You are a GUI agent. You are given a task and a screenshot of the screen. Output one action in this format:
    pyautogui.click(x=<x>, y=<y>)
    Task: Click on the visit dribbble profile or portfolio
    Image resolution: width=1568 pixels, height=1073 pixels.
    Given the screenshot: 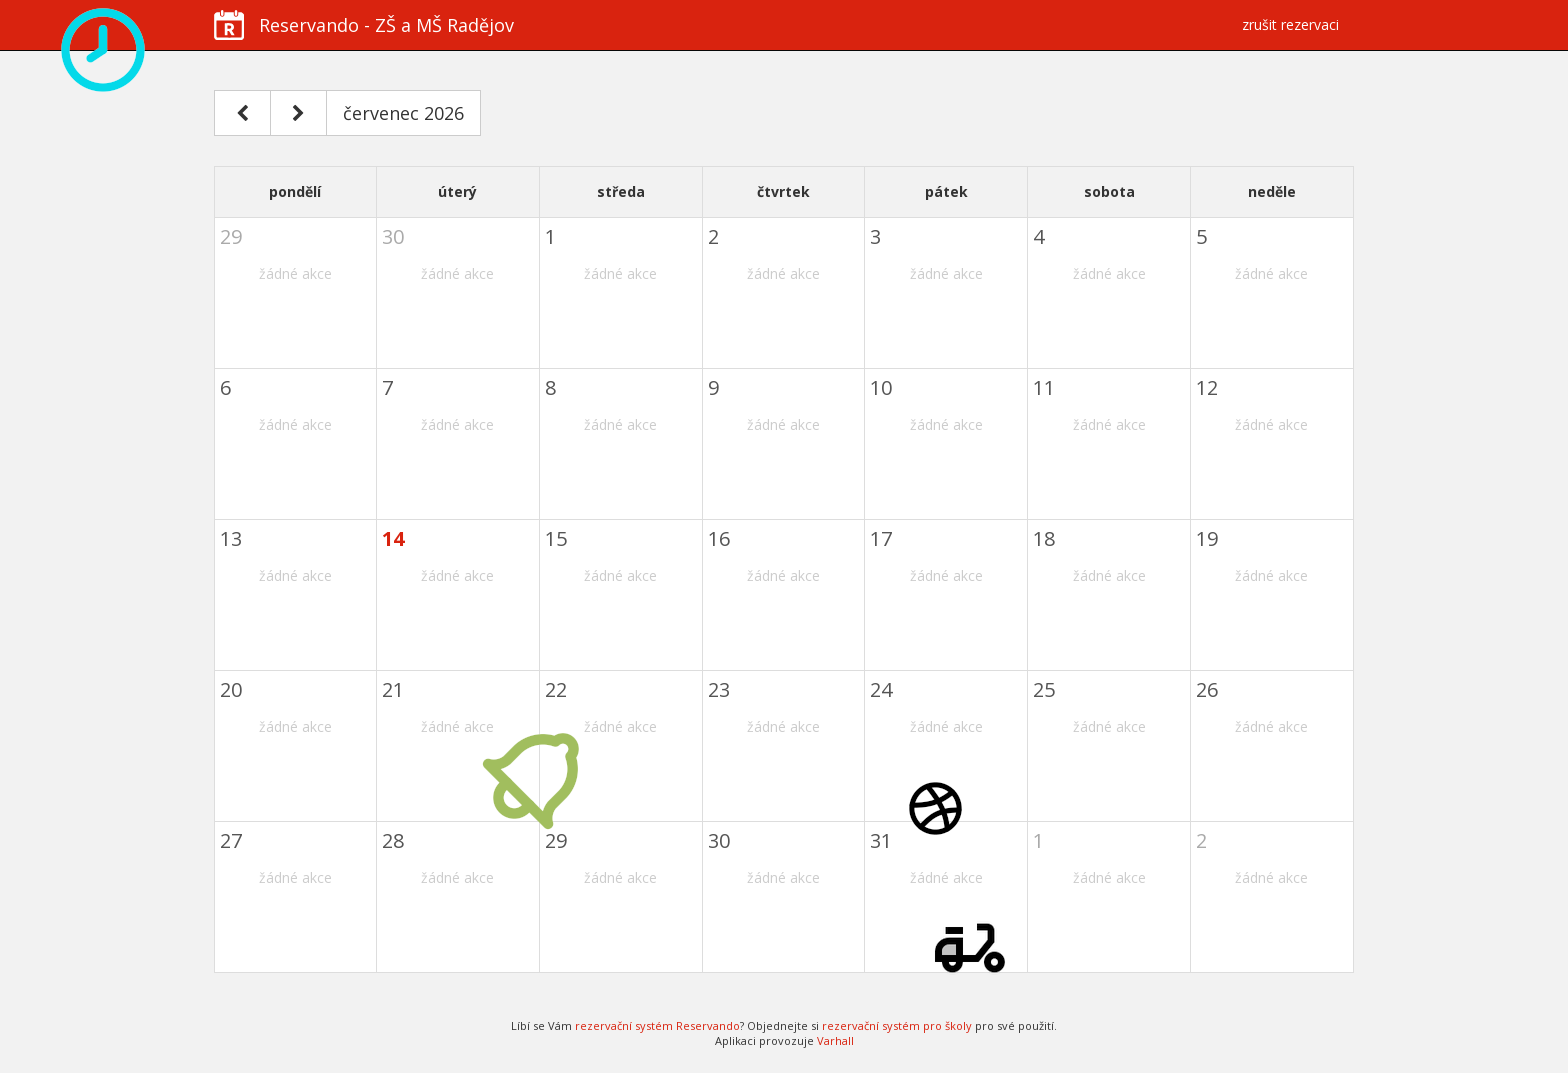 What is the action you would take?
    pyautogui.click(x=935, y=808)
    